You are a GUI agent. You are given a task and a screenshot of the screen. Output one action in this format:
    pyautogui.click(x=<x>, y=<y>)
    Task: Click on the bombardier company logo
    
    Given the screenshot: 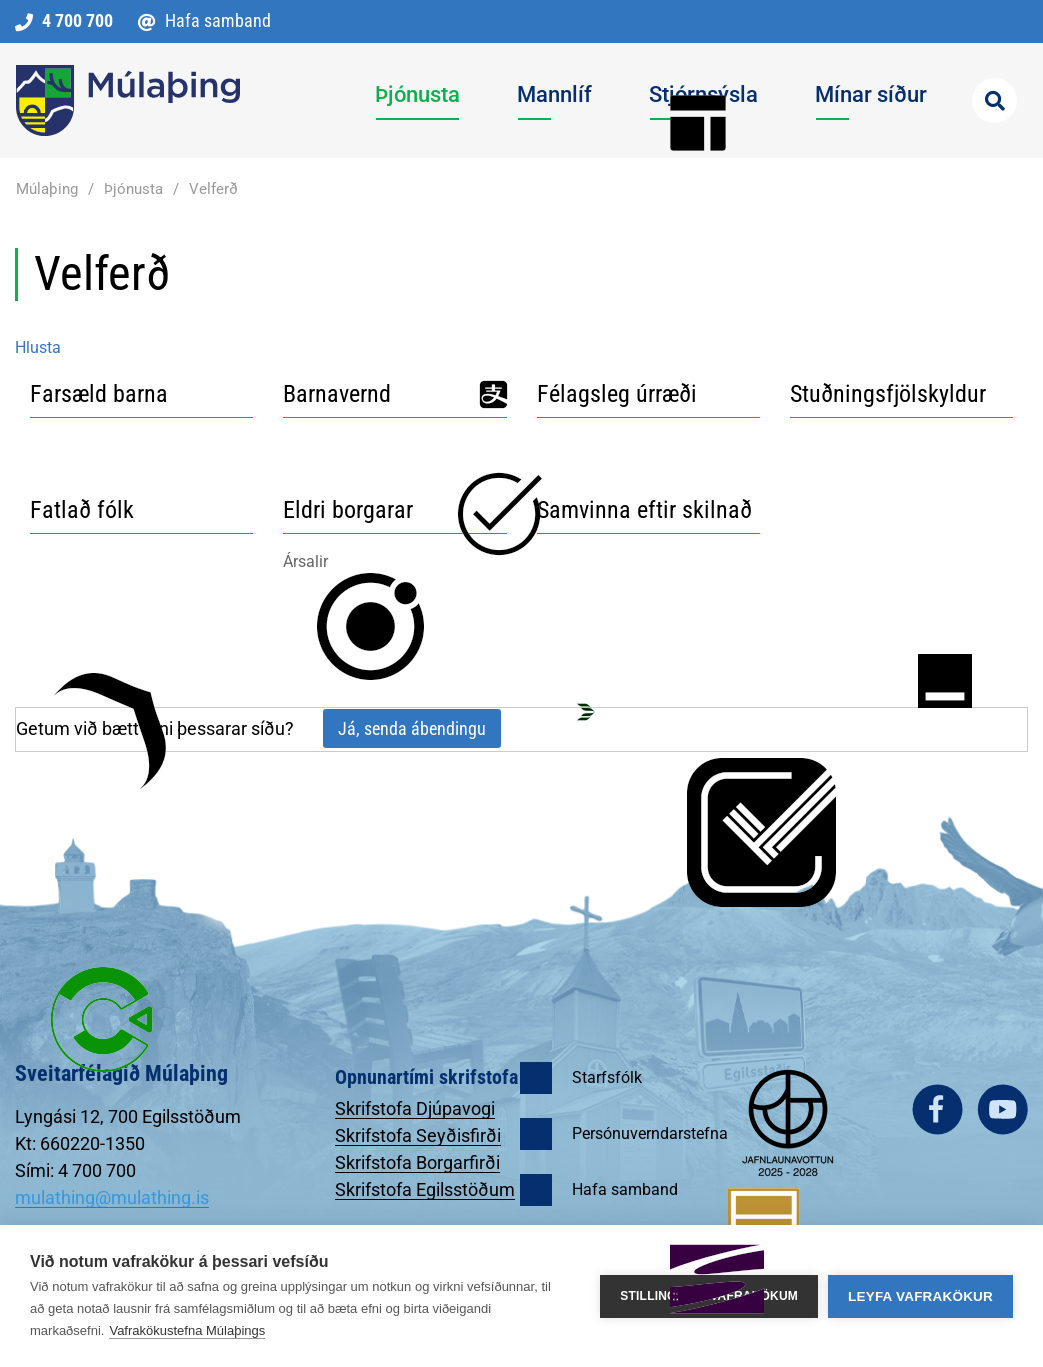 What is the action you would take?
    pyautogui.click(x=586, y=712)
    